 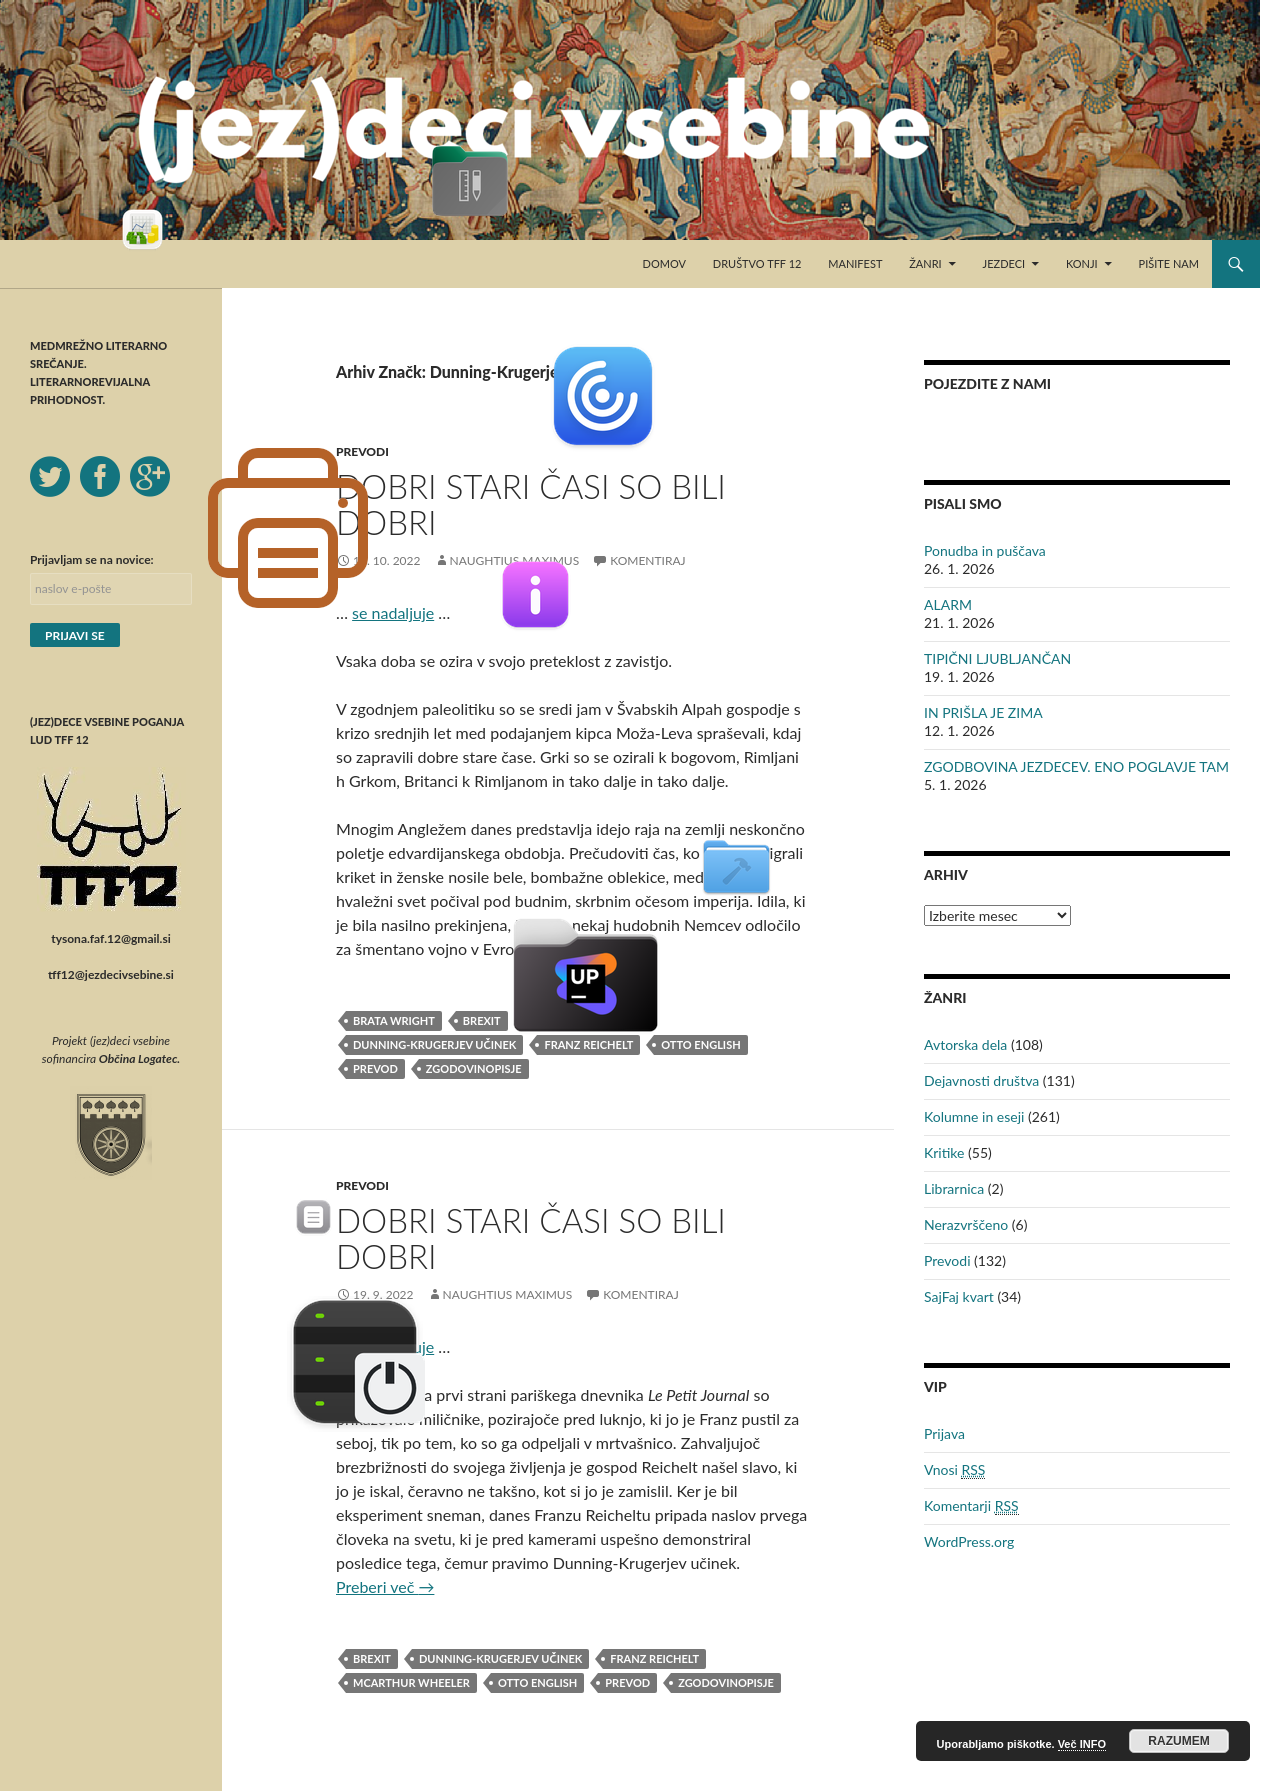 What do you see at coordinates (142, 229) in the screenshot?
I see `open gnucash personal finance application` at bounding box center [142, 229].